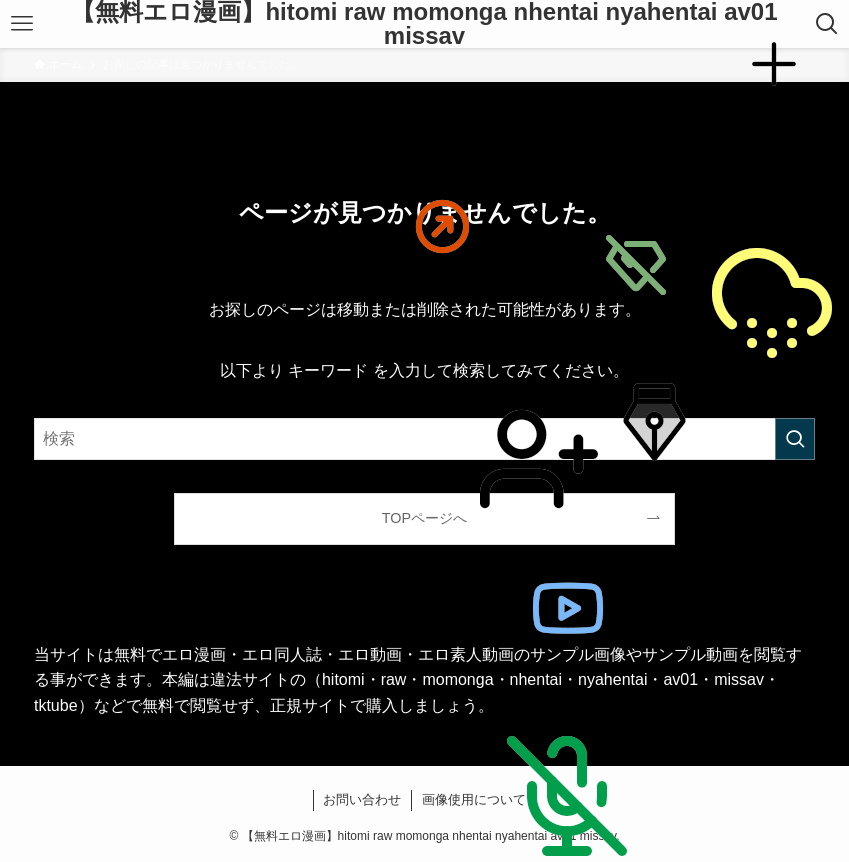 This screenshot has width=849, height=862. Describe the element at coordinates (636, 265) in the screenshot. I see `indicates premium features are unavailable` at that location.